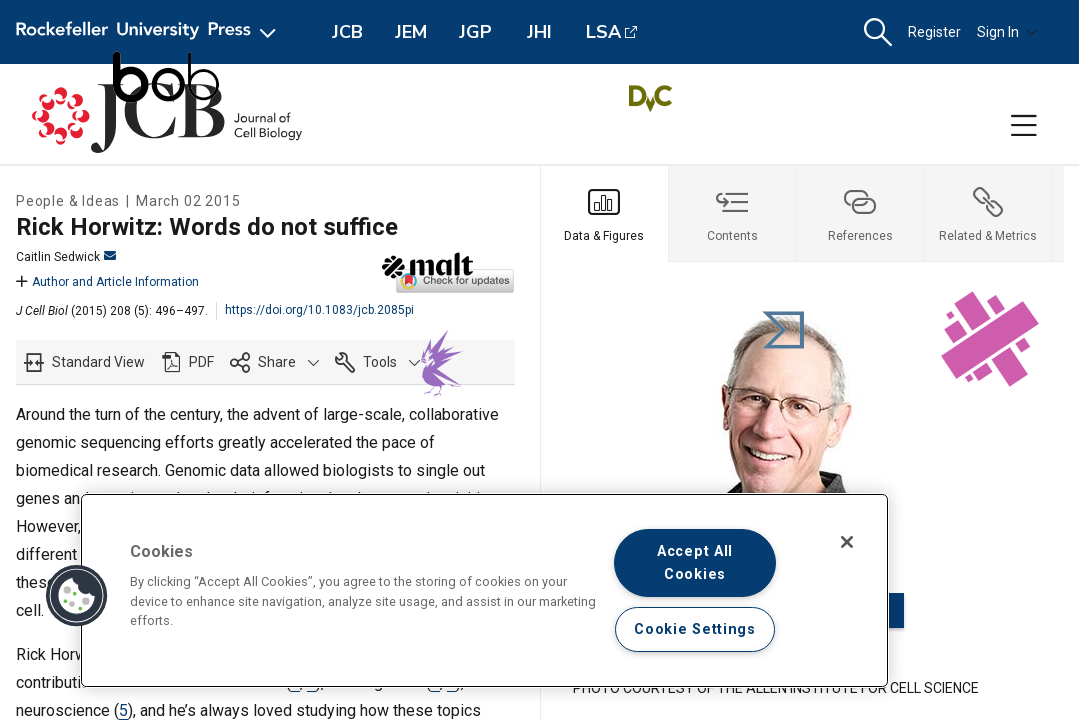 This screenshot has height=720, width=1079. What do you see at coordinates (166, 77) in the screenshot?
I see `open the HiBob HR platform` at bounding box center [166, 77].